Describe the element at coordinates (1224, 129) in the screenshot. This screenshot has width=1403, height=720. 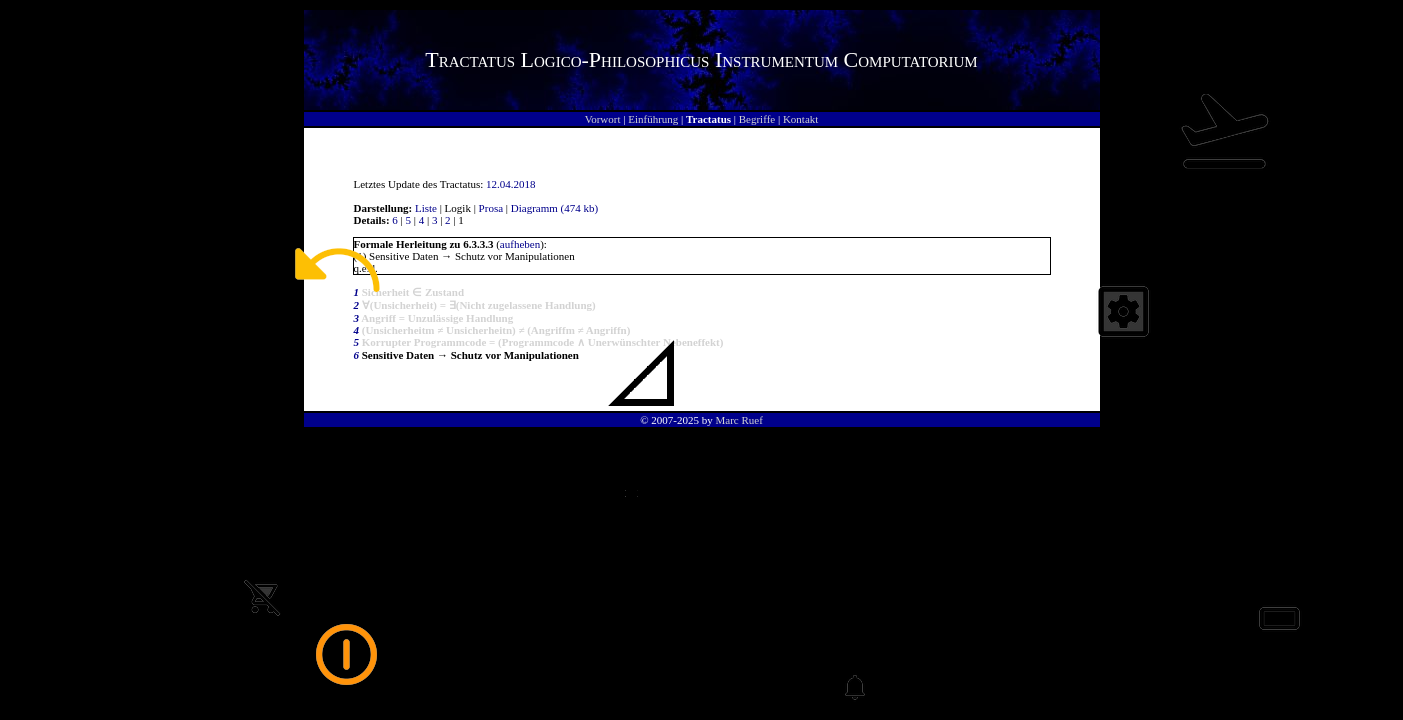
I see `view flight departure information` at that location.